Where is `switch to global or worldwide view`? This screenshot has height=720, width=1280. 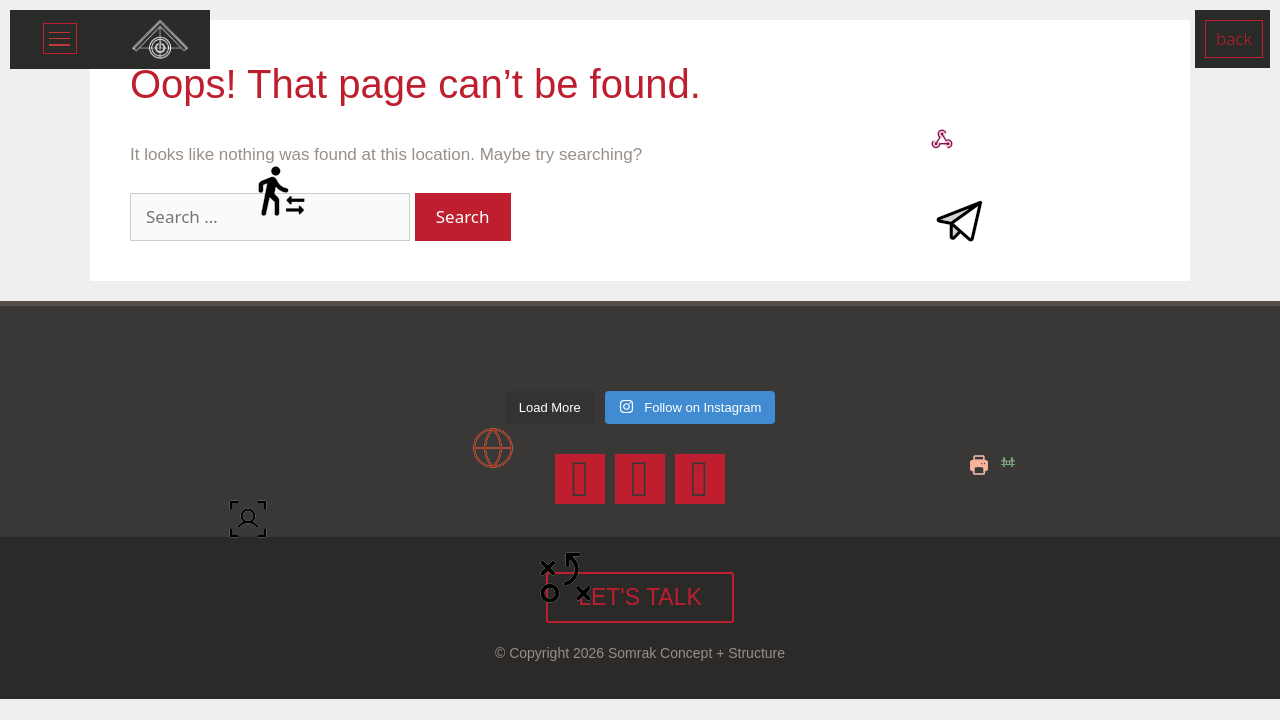 switch to global or worldwide view is located at coordinates (493, 448).